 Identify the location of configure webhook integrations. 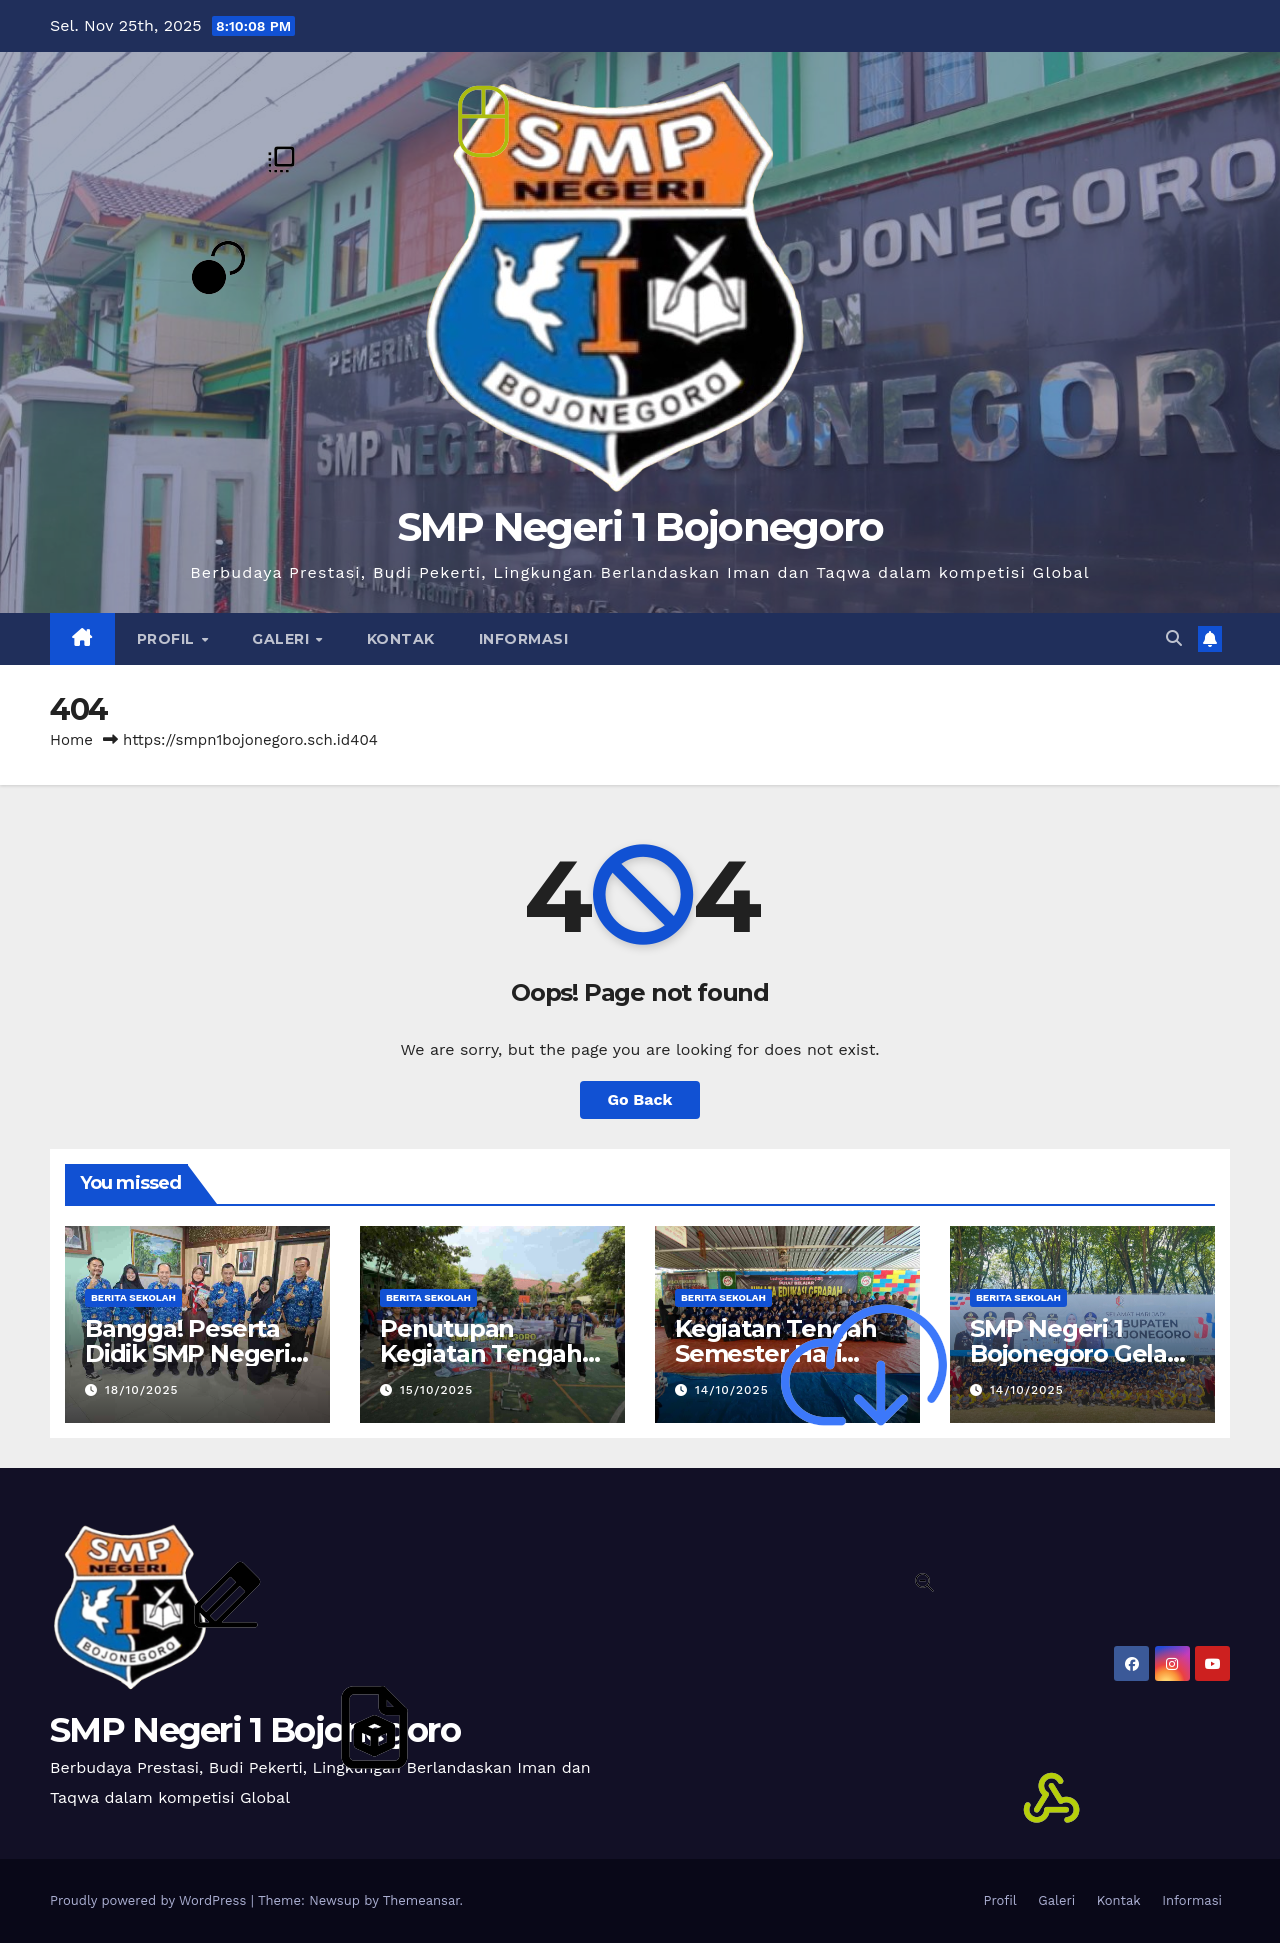
(1051, 1800).